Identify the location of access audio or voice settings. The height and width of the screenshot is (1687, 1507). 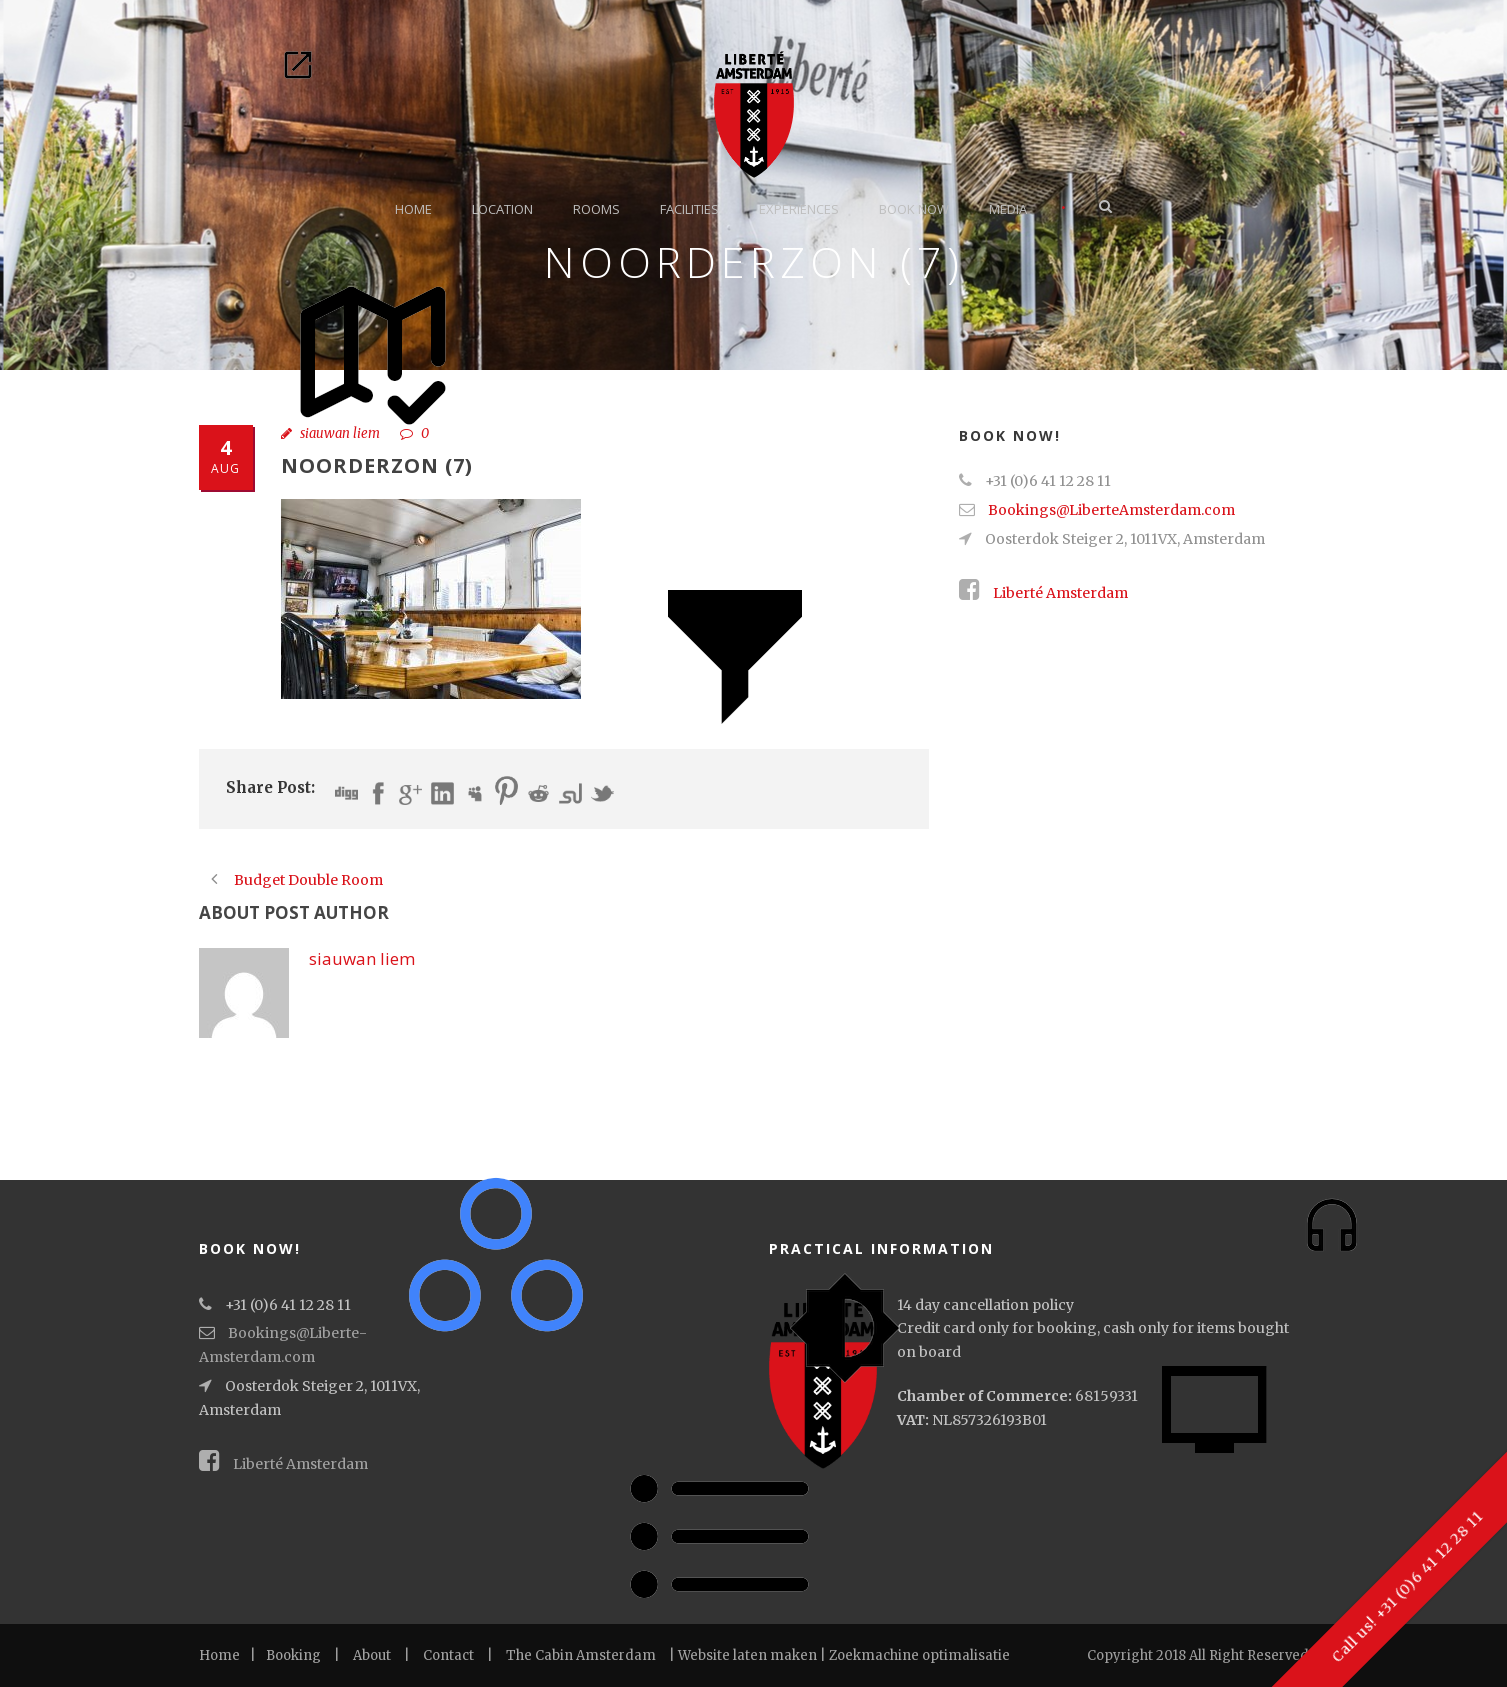
(1332, 1229).